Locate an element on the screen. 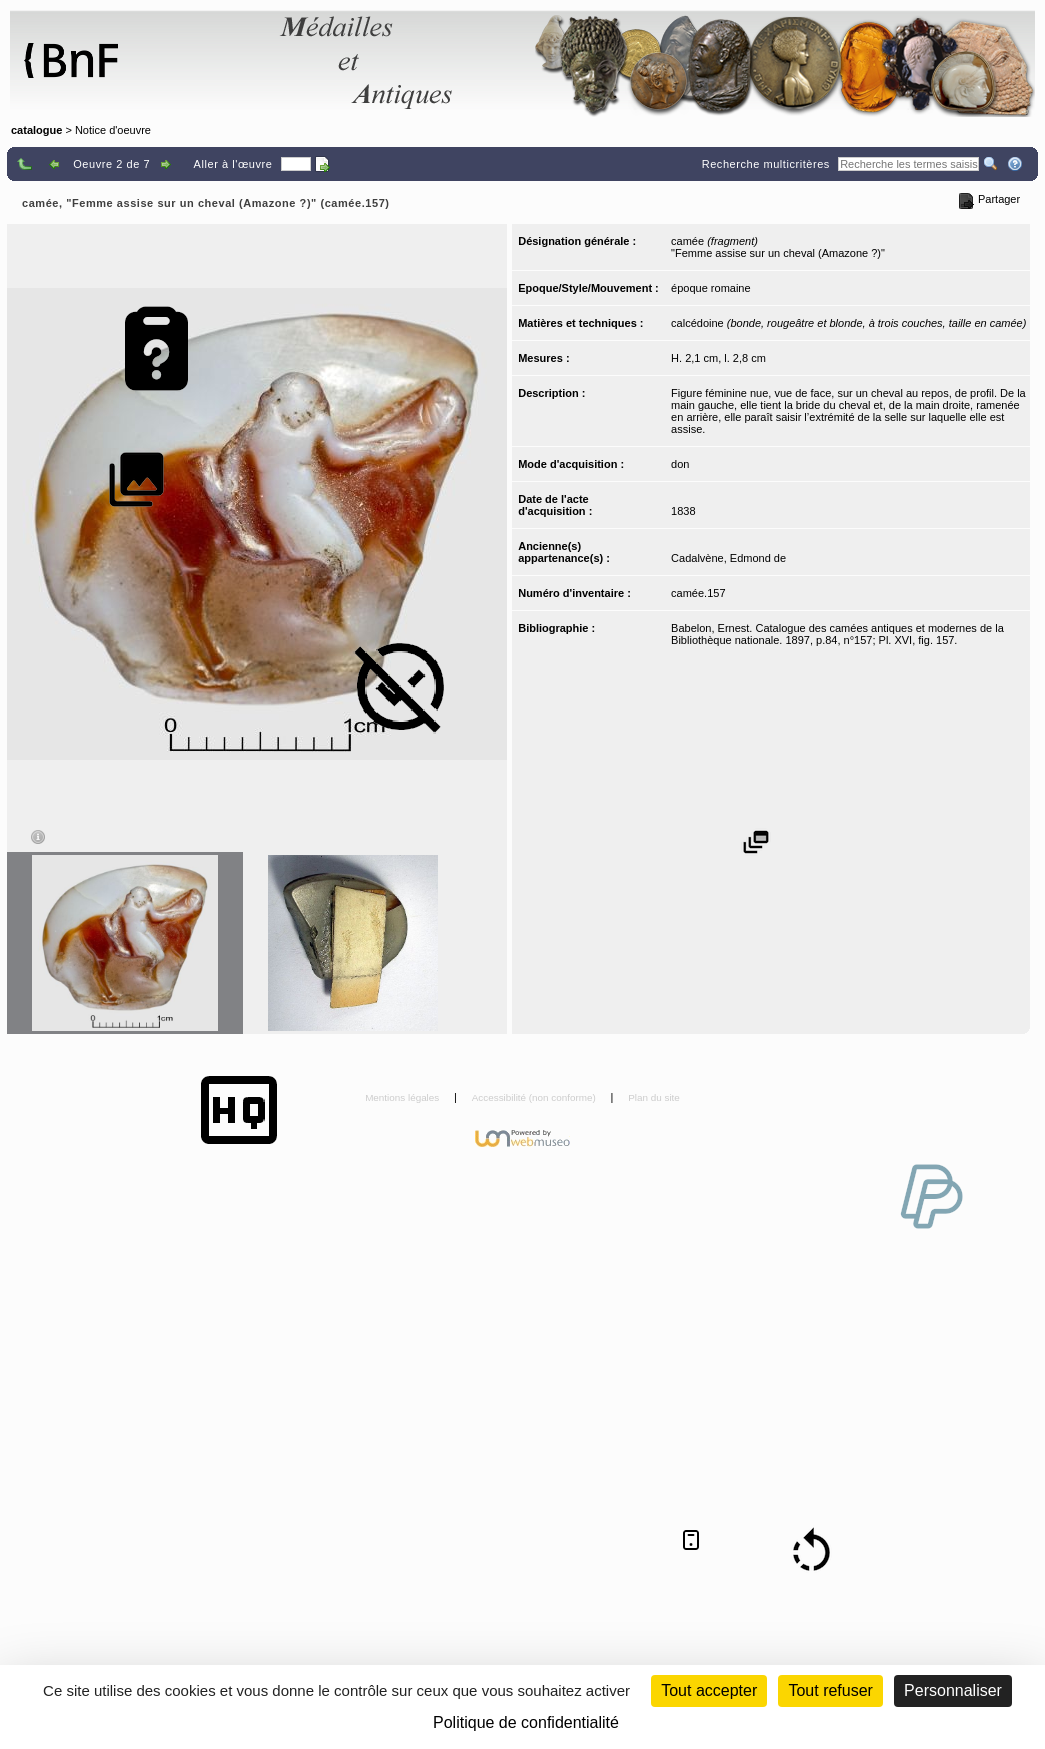  view dynamic content feed is located at coordinates (756, 842).